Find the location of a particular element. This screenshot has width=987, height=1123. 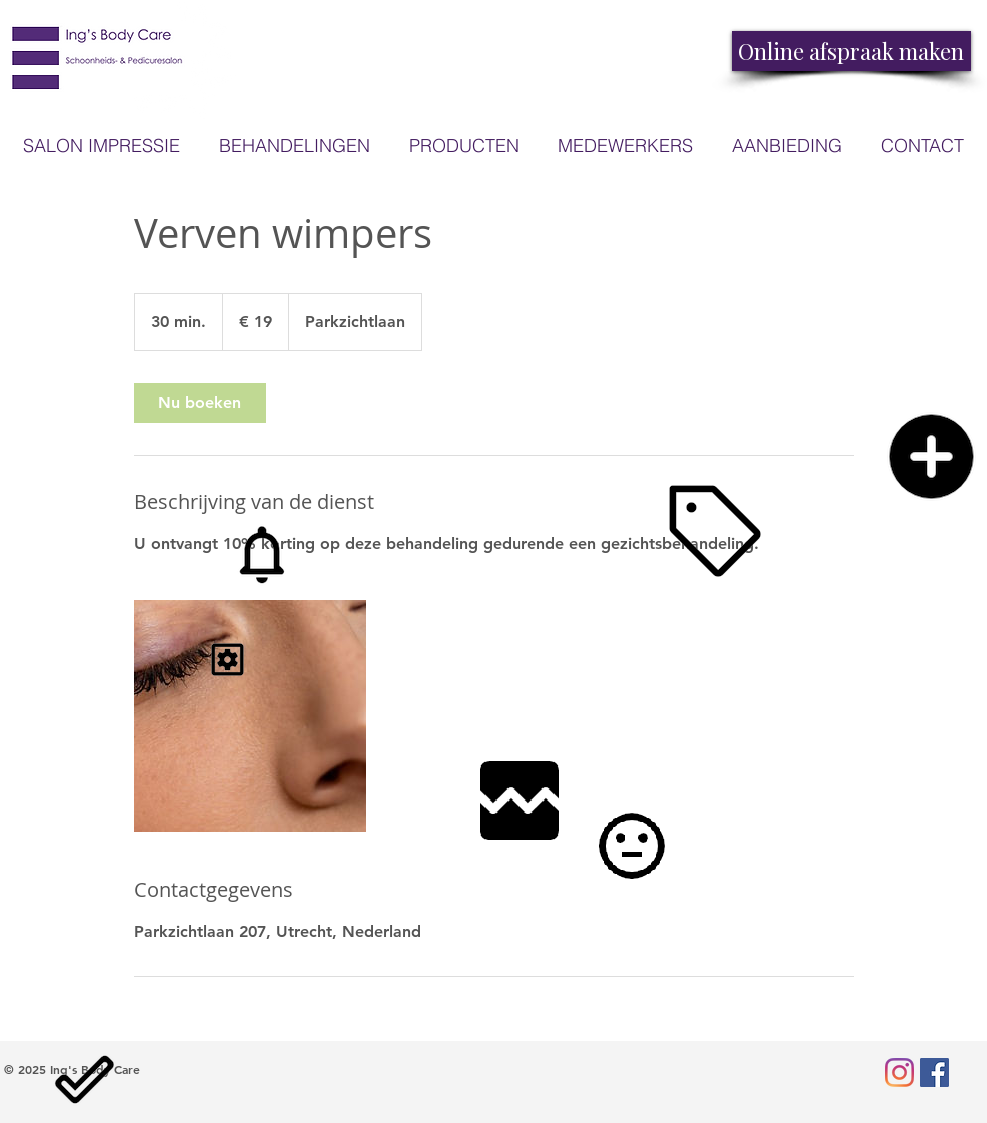

view notifications is located at coordinates (262, 554).